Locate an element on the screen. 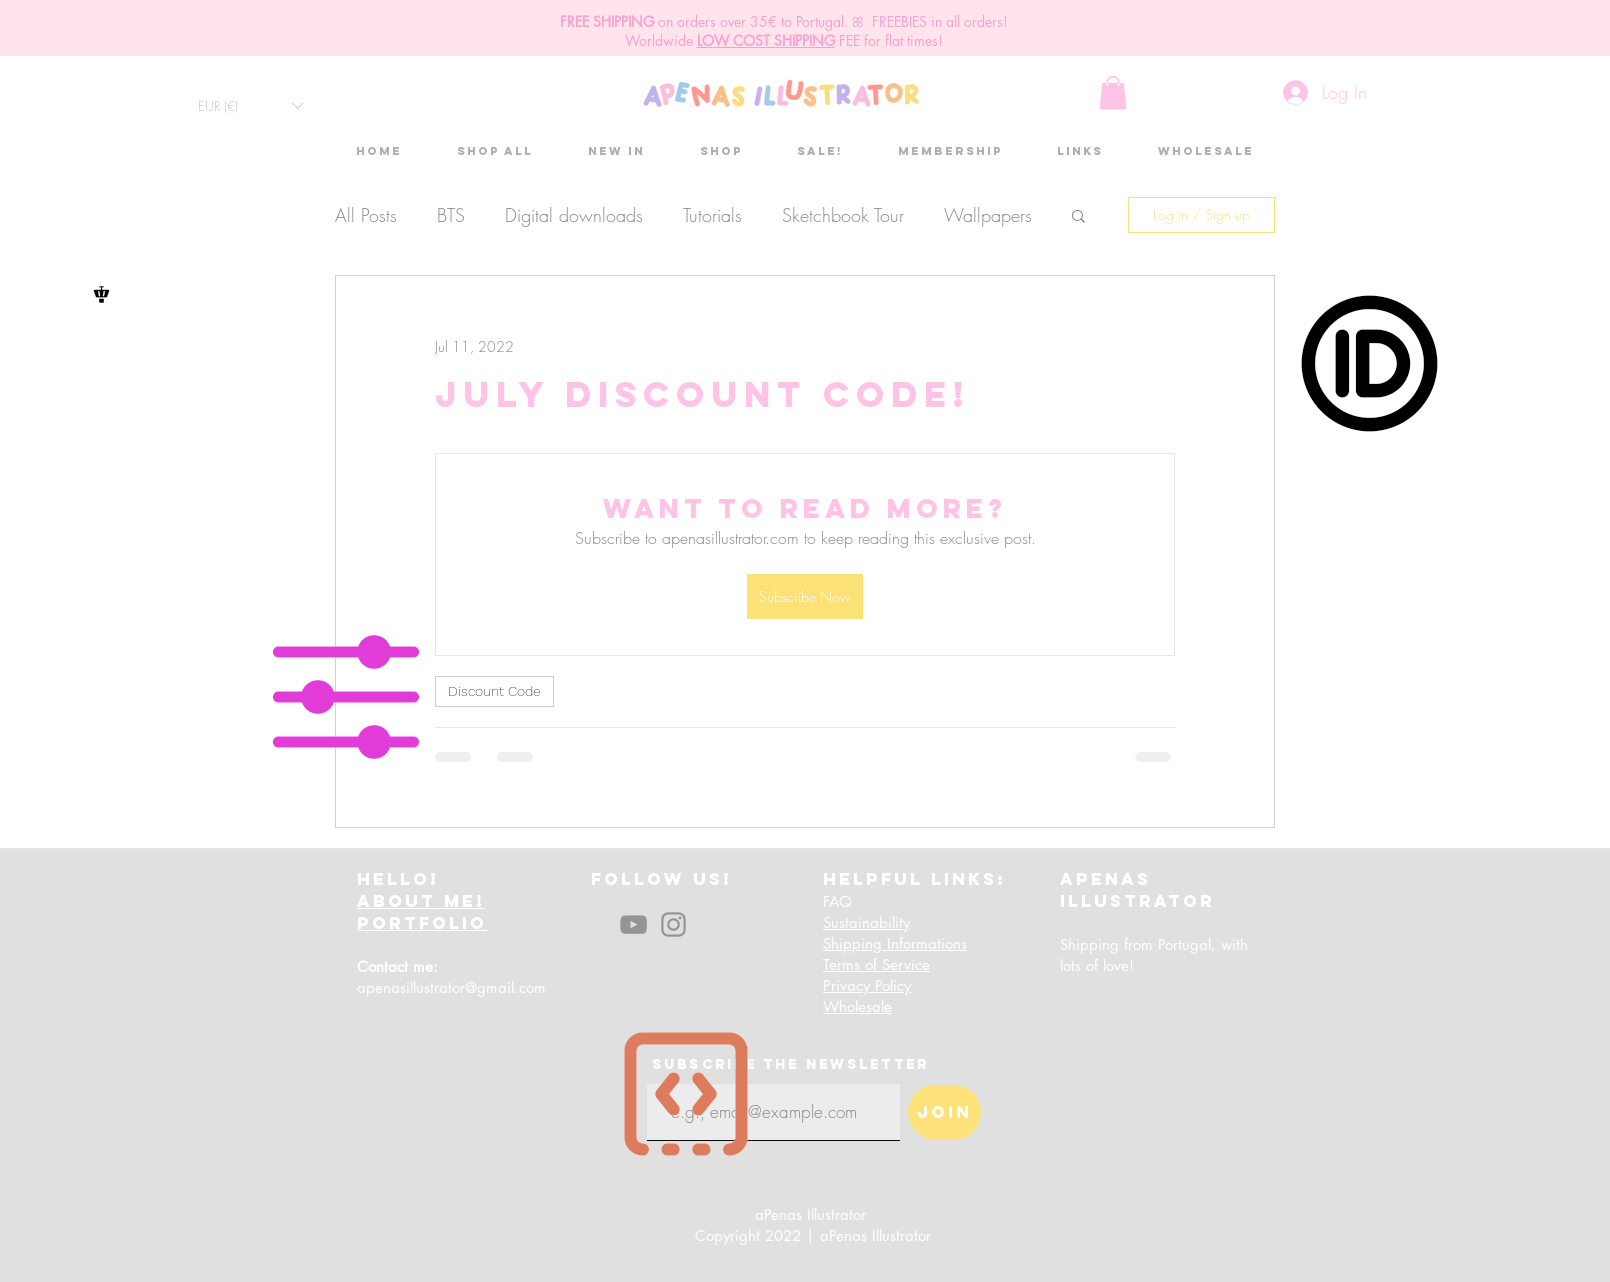  access air traffic control features is located at coordinates (101, 294).